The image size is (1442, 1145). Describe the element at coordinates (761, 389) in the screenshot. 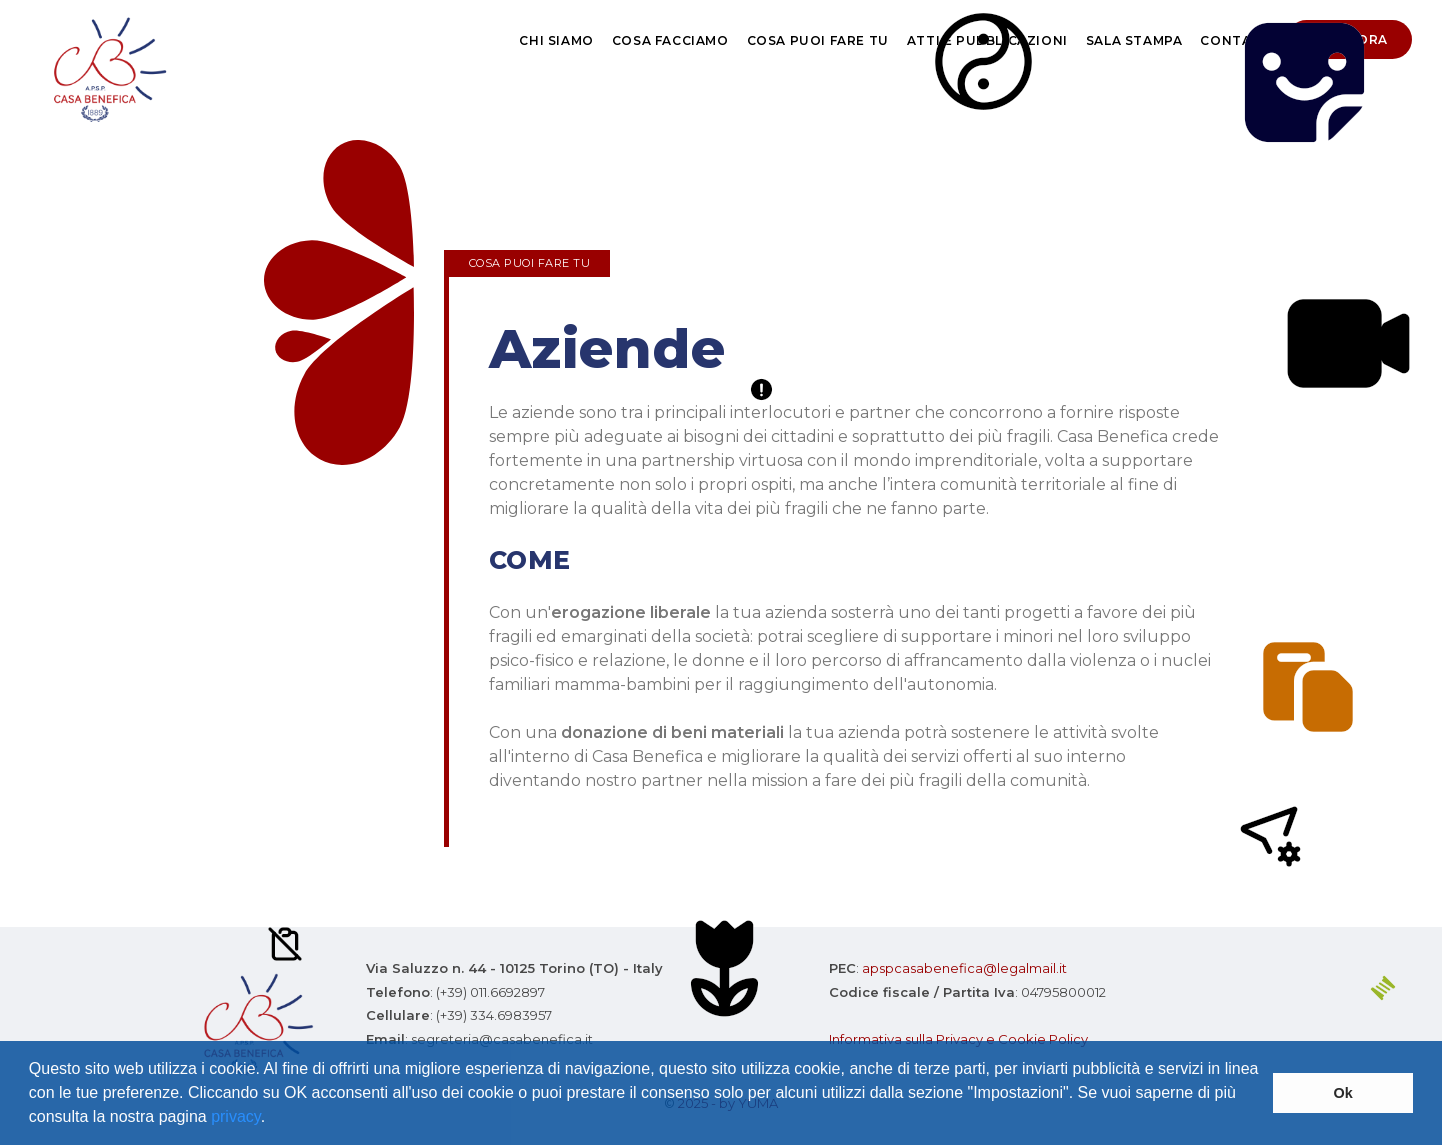

I see `indicates a warning or alert that needs attention` at that location.